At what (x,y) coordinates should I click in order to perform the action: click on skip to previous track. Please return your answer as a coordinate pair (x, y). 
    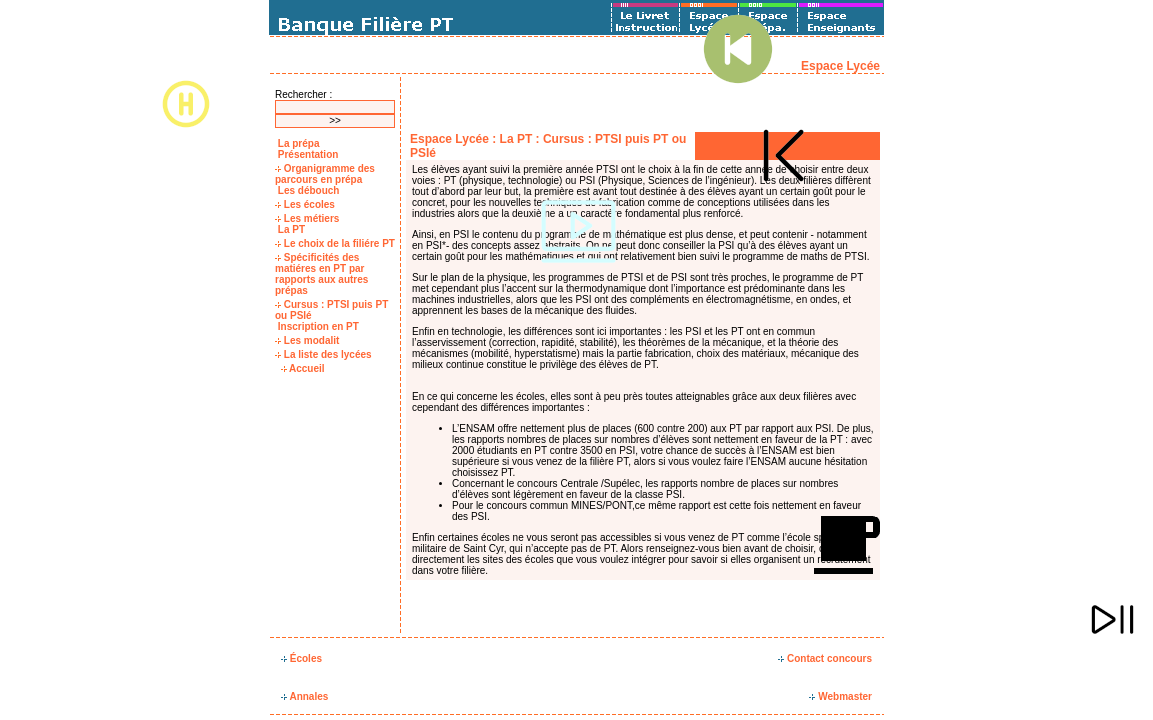
    Looking at the image, I should click on (738, 49).